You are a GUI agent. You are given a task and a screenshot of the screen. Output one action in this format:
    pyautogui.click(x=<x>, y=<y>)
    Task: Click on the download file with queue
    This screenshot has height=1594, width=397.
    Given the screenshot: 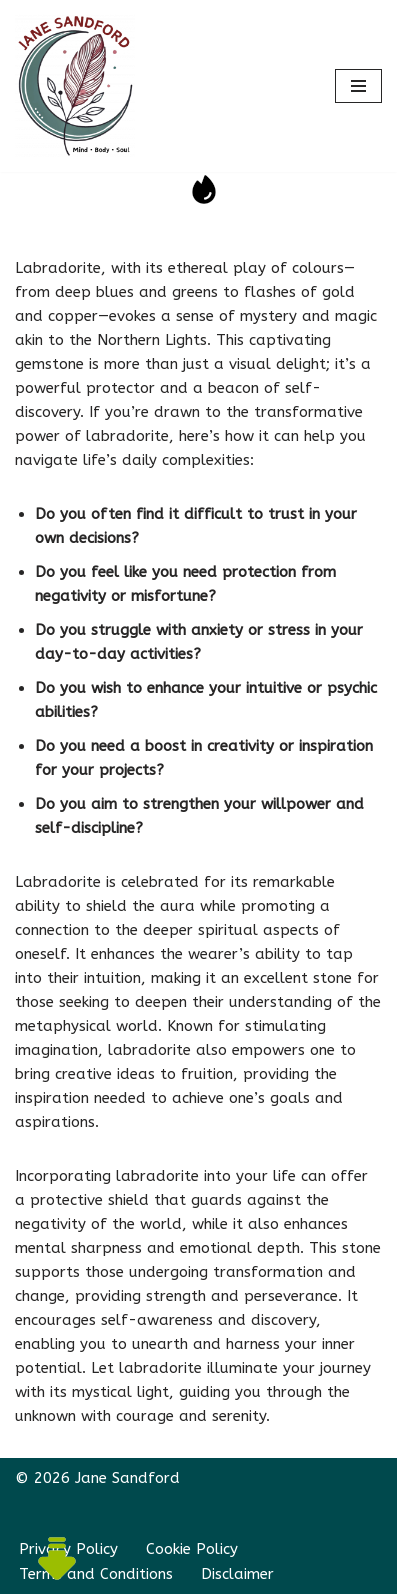 What is the action you would take?
    pyautogui.click(x=57, y=1559)
    